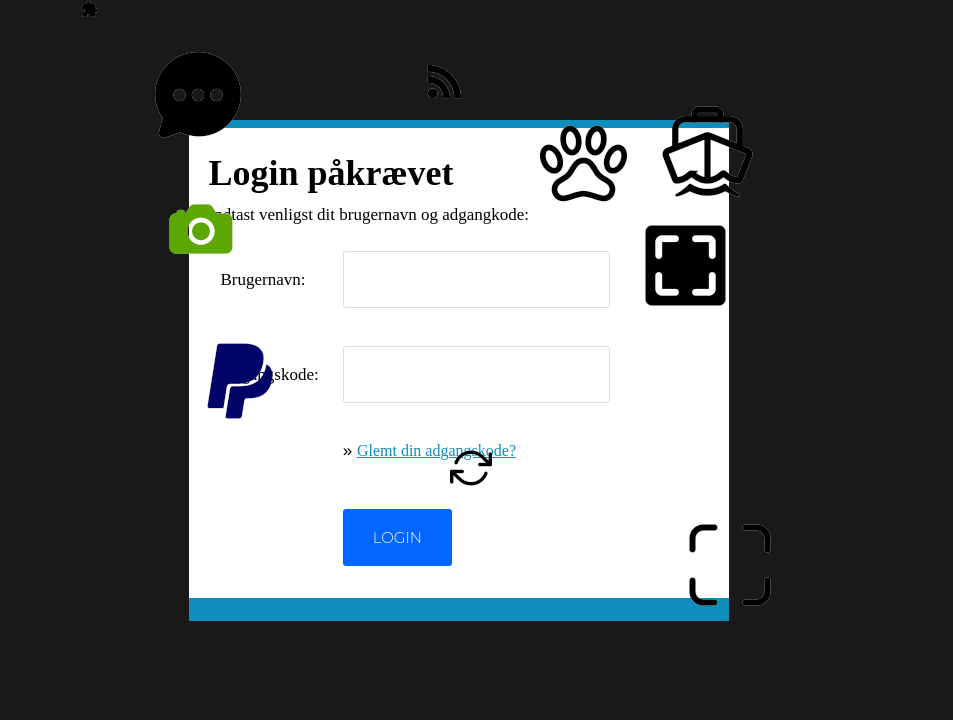  I want to click on subscribe to RSS feed, so click(444, 81).